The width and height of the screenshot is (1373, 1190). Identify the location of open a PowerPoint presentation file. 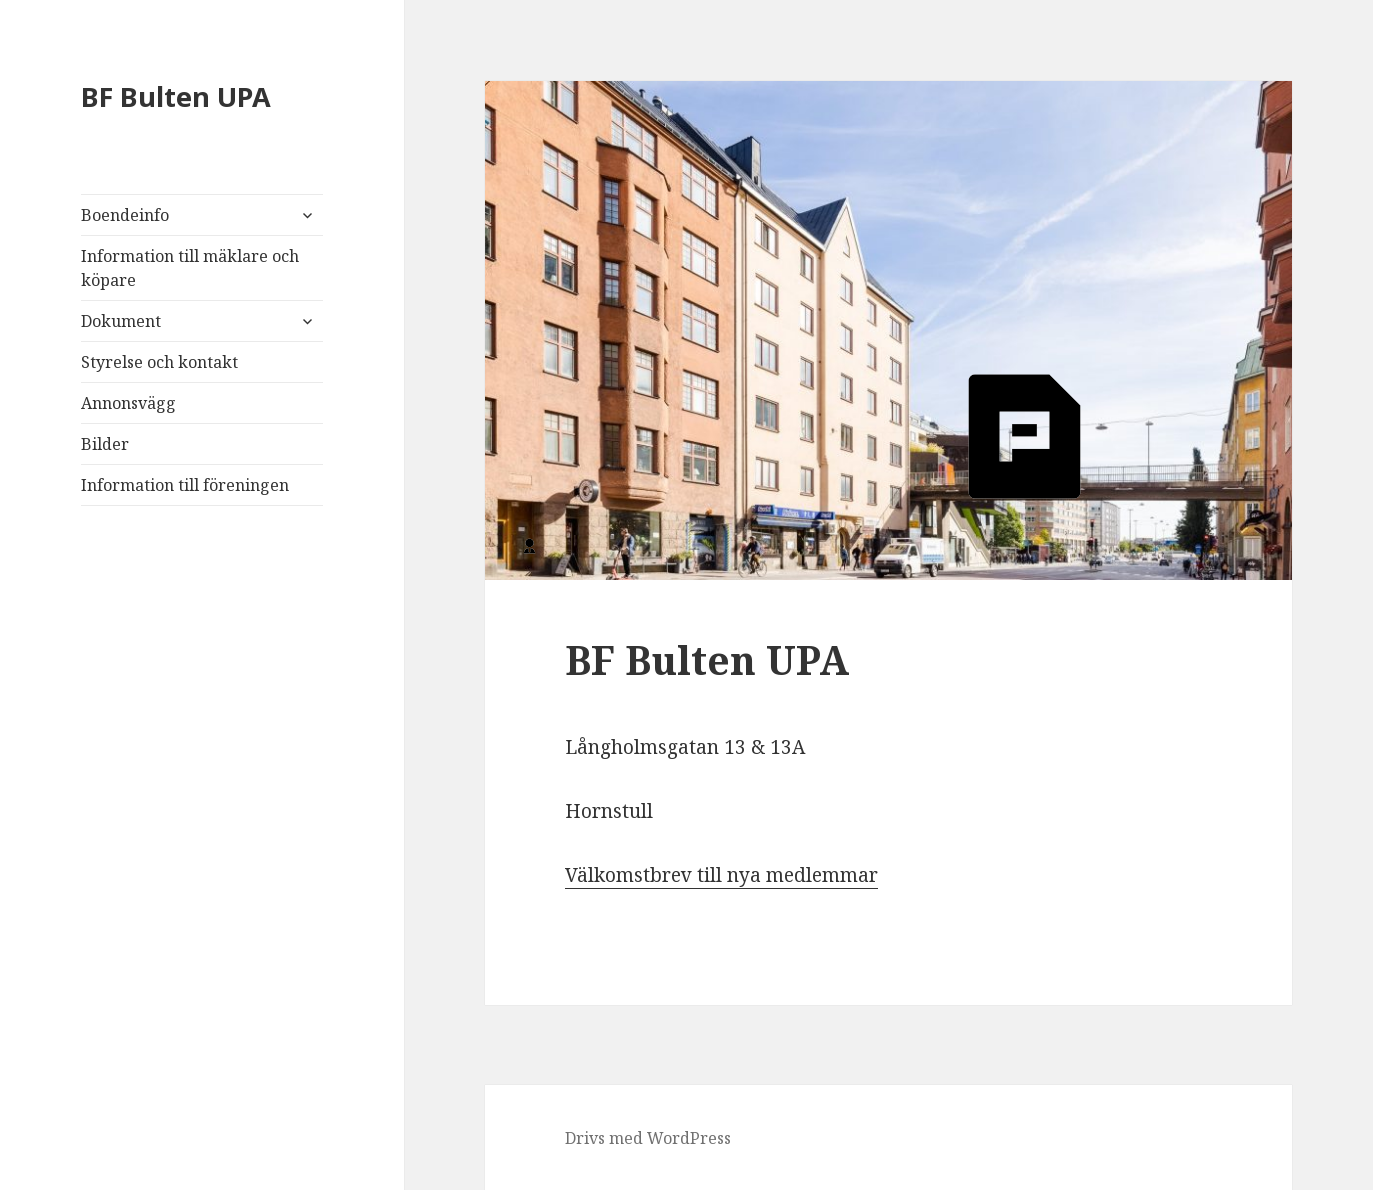
(1024, 436).